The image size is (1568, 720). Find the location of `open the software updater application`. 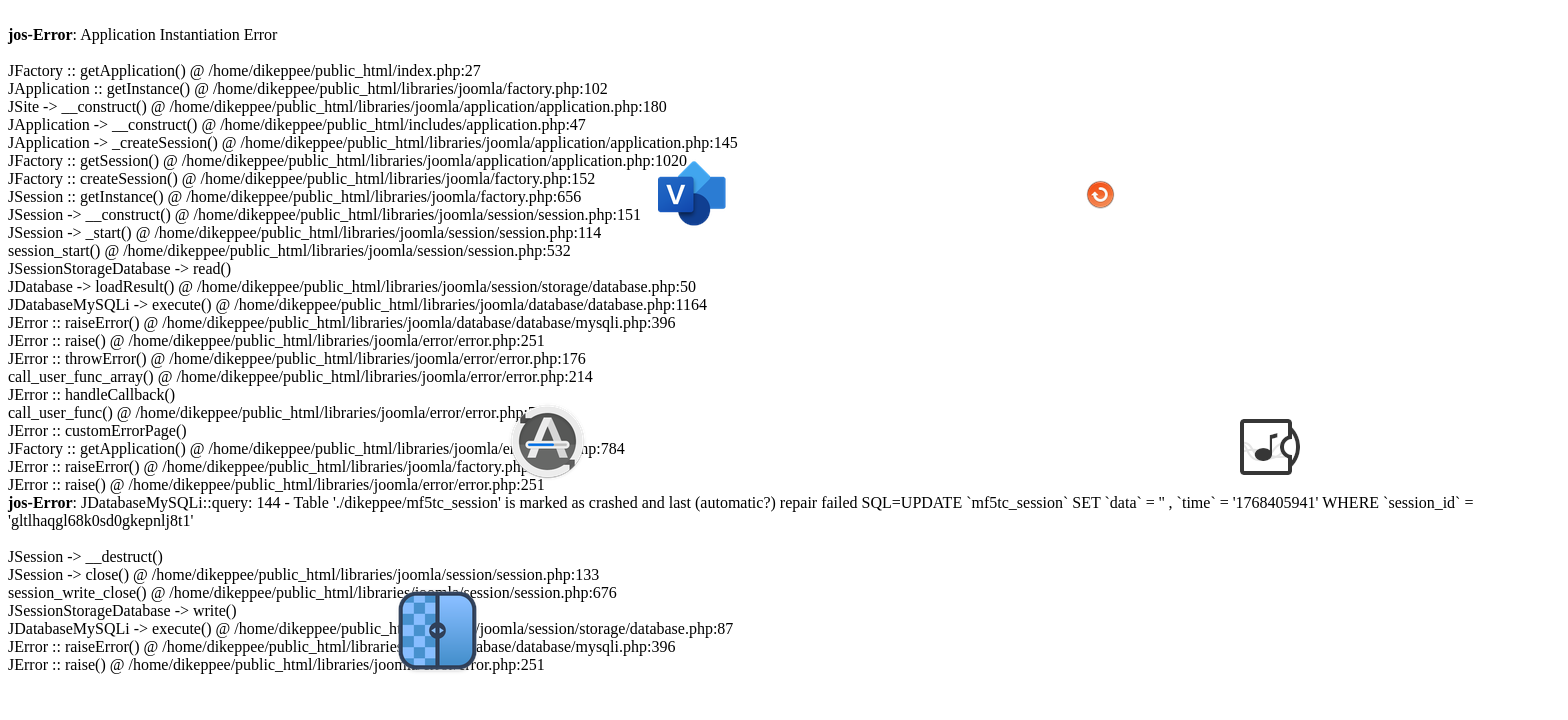

open the software updater application is located at coordinates (547, 441).